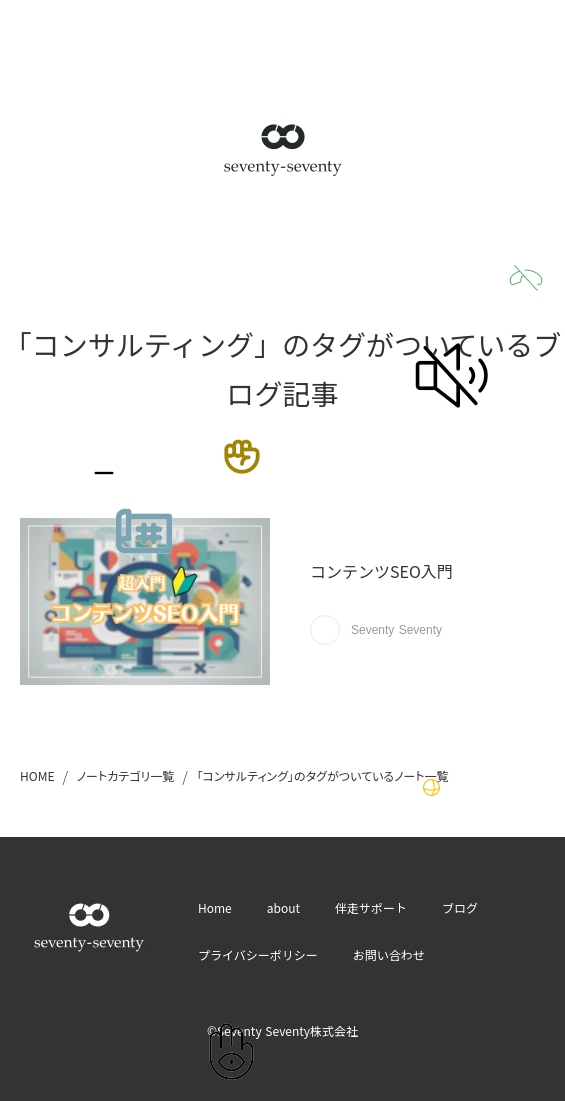 This screenshot has height=1101, width=565. What do you see at coordinates (231, 1051) in the screenshot?
I see `access palm reading or hand analysis feature` at bounding box center [231, 1051].